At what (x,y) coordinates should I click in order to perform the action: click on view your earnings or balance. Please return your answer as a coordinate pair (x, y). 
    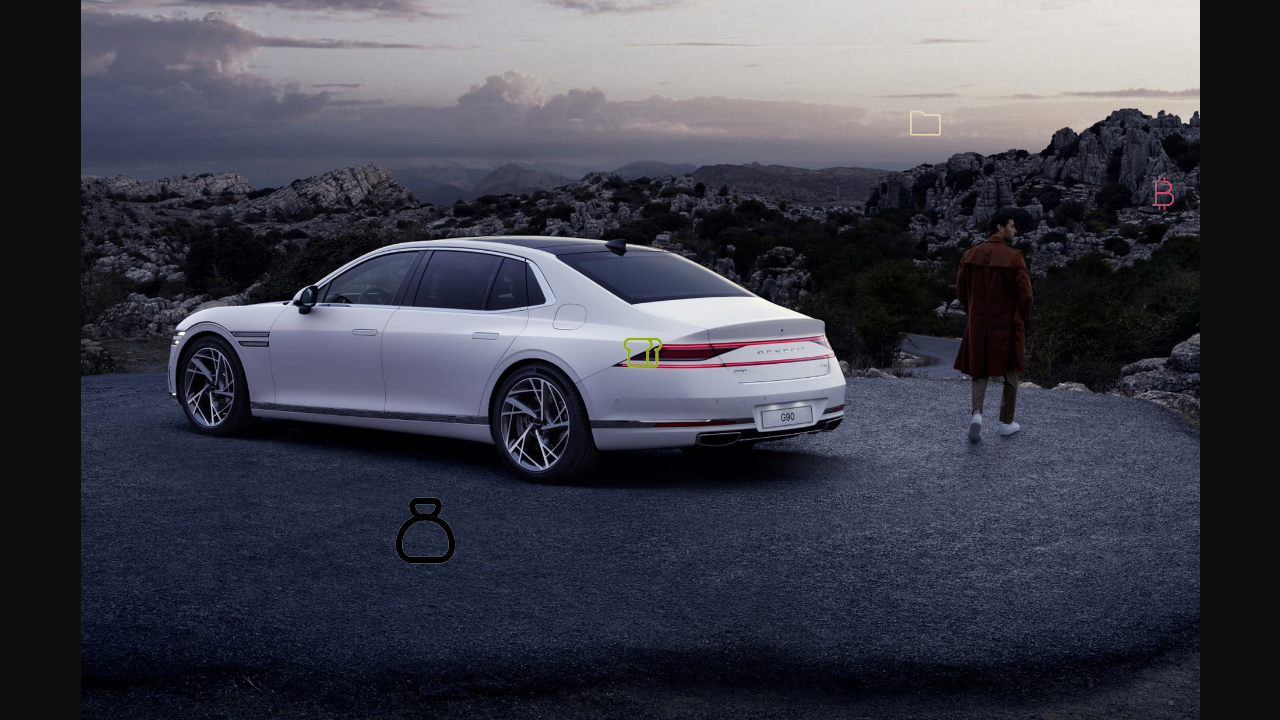
    Looking at the image, I should click on (425, 530).